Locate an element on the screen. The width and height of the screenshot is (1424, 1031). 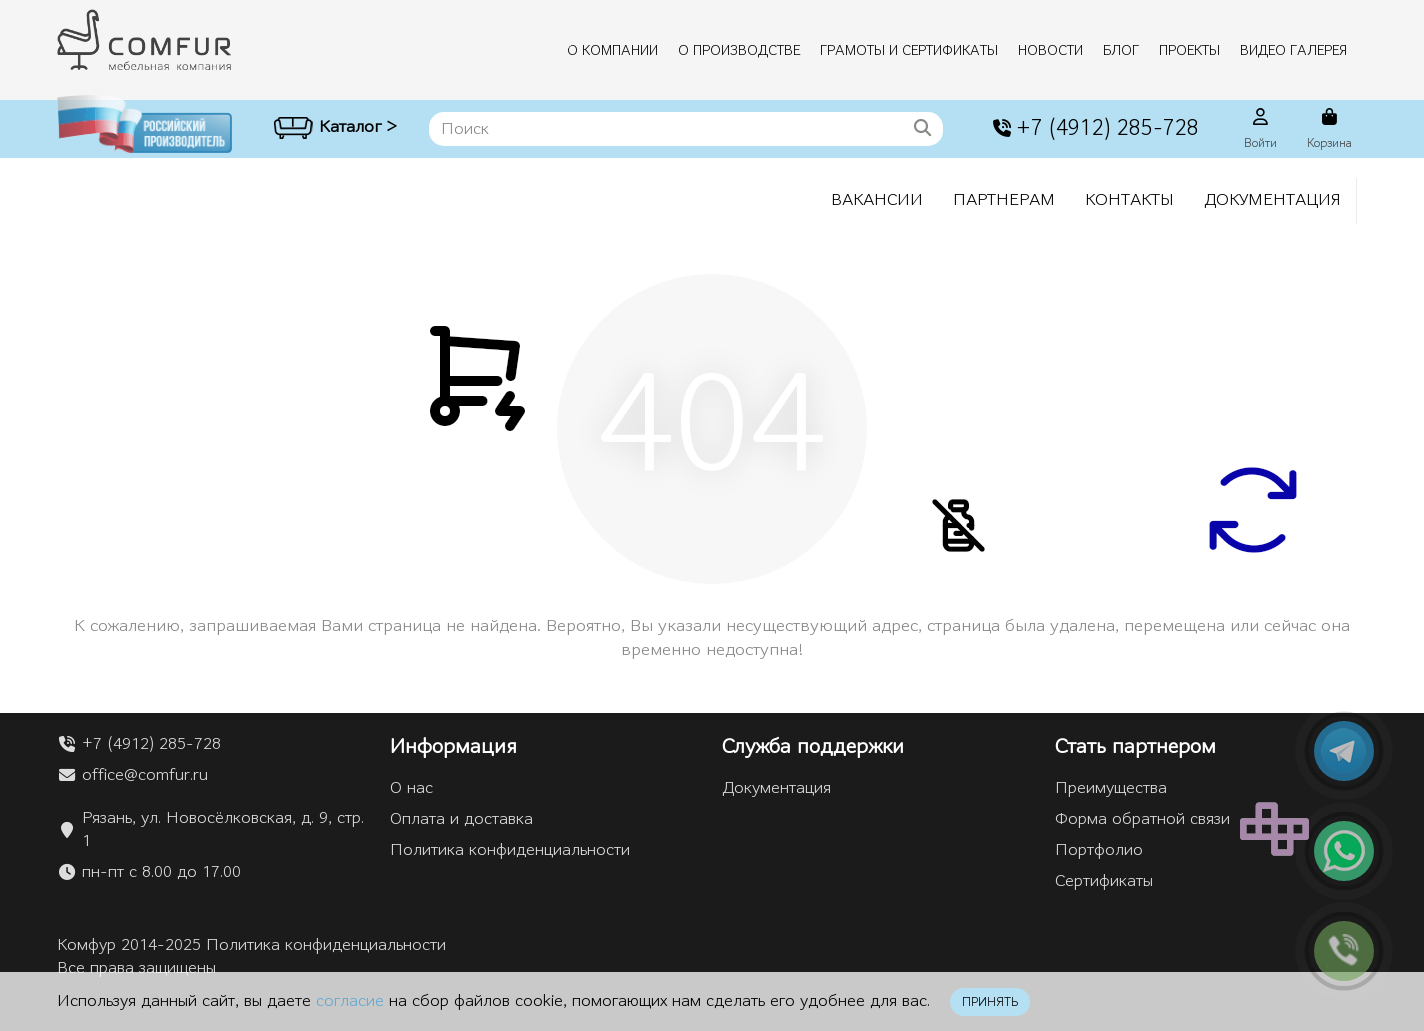
quick checkout or express purchase is located at coordinates (475, 376).